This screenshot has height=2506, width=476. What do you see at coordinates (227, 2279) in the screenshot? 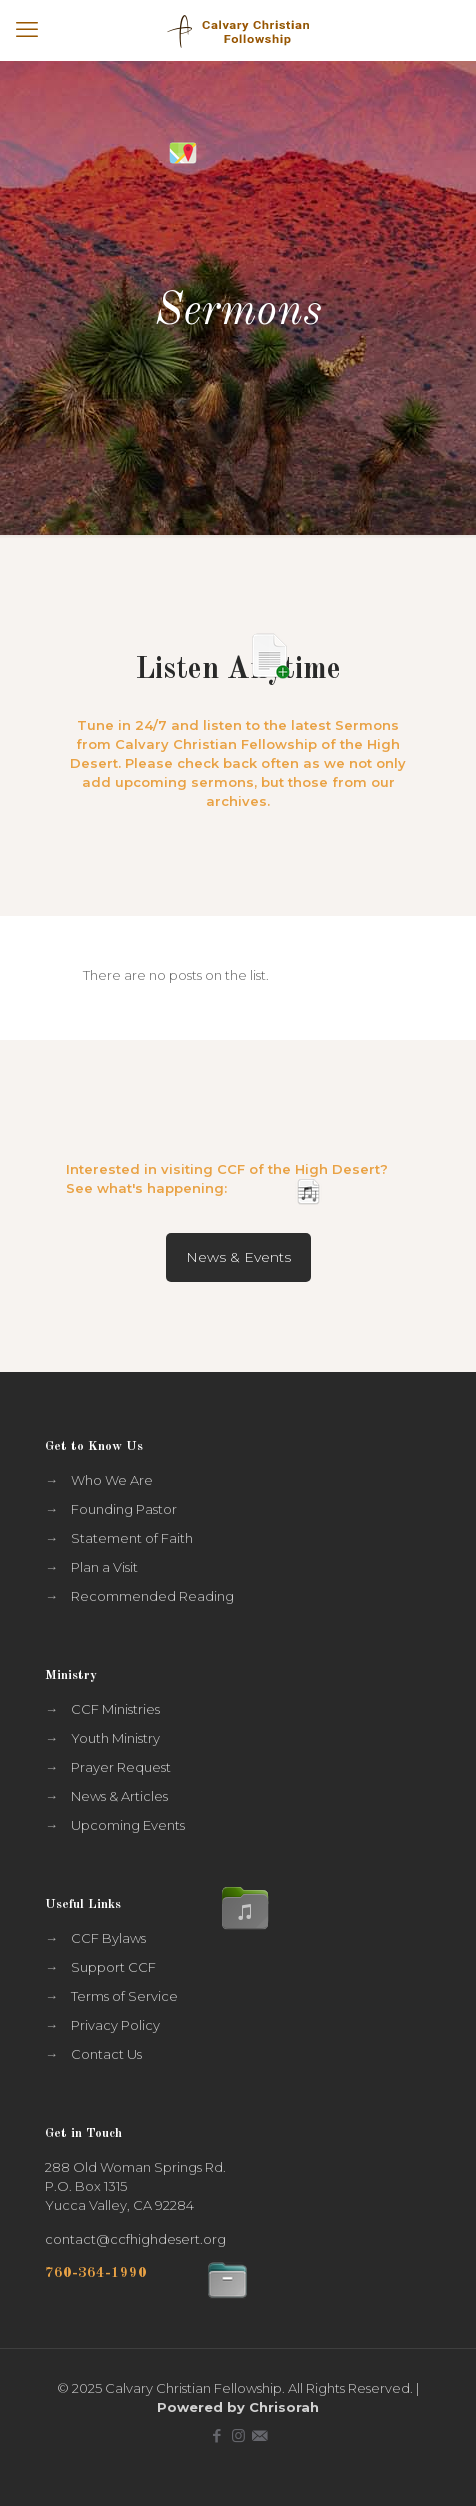
I see `open the file manager application` at bounding box center [227, 2279].